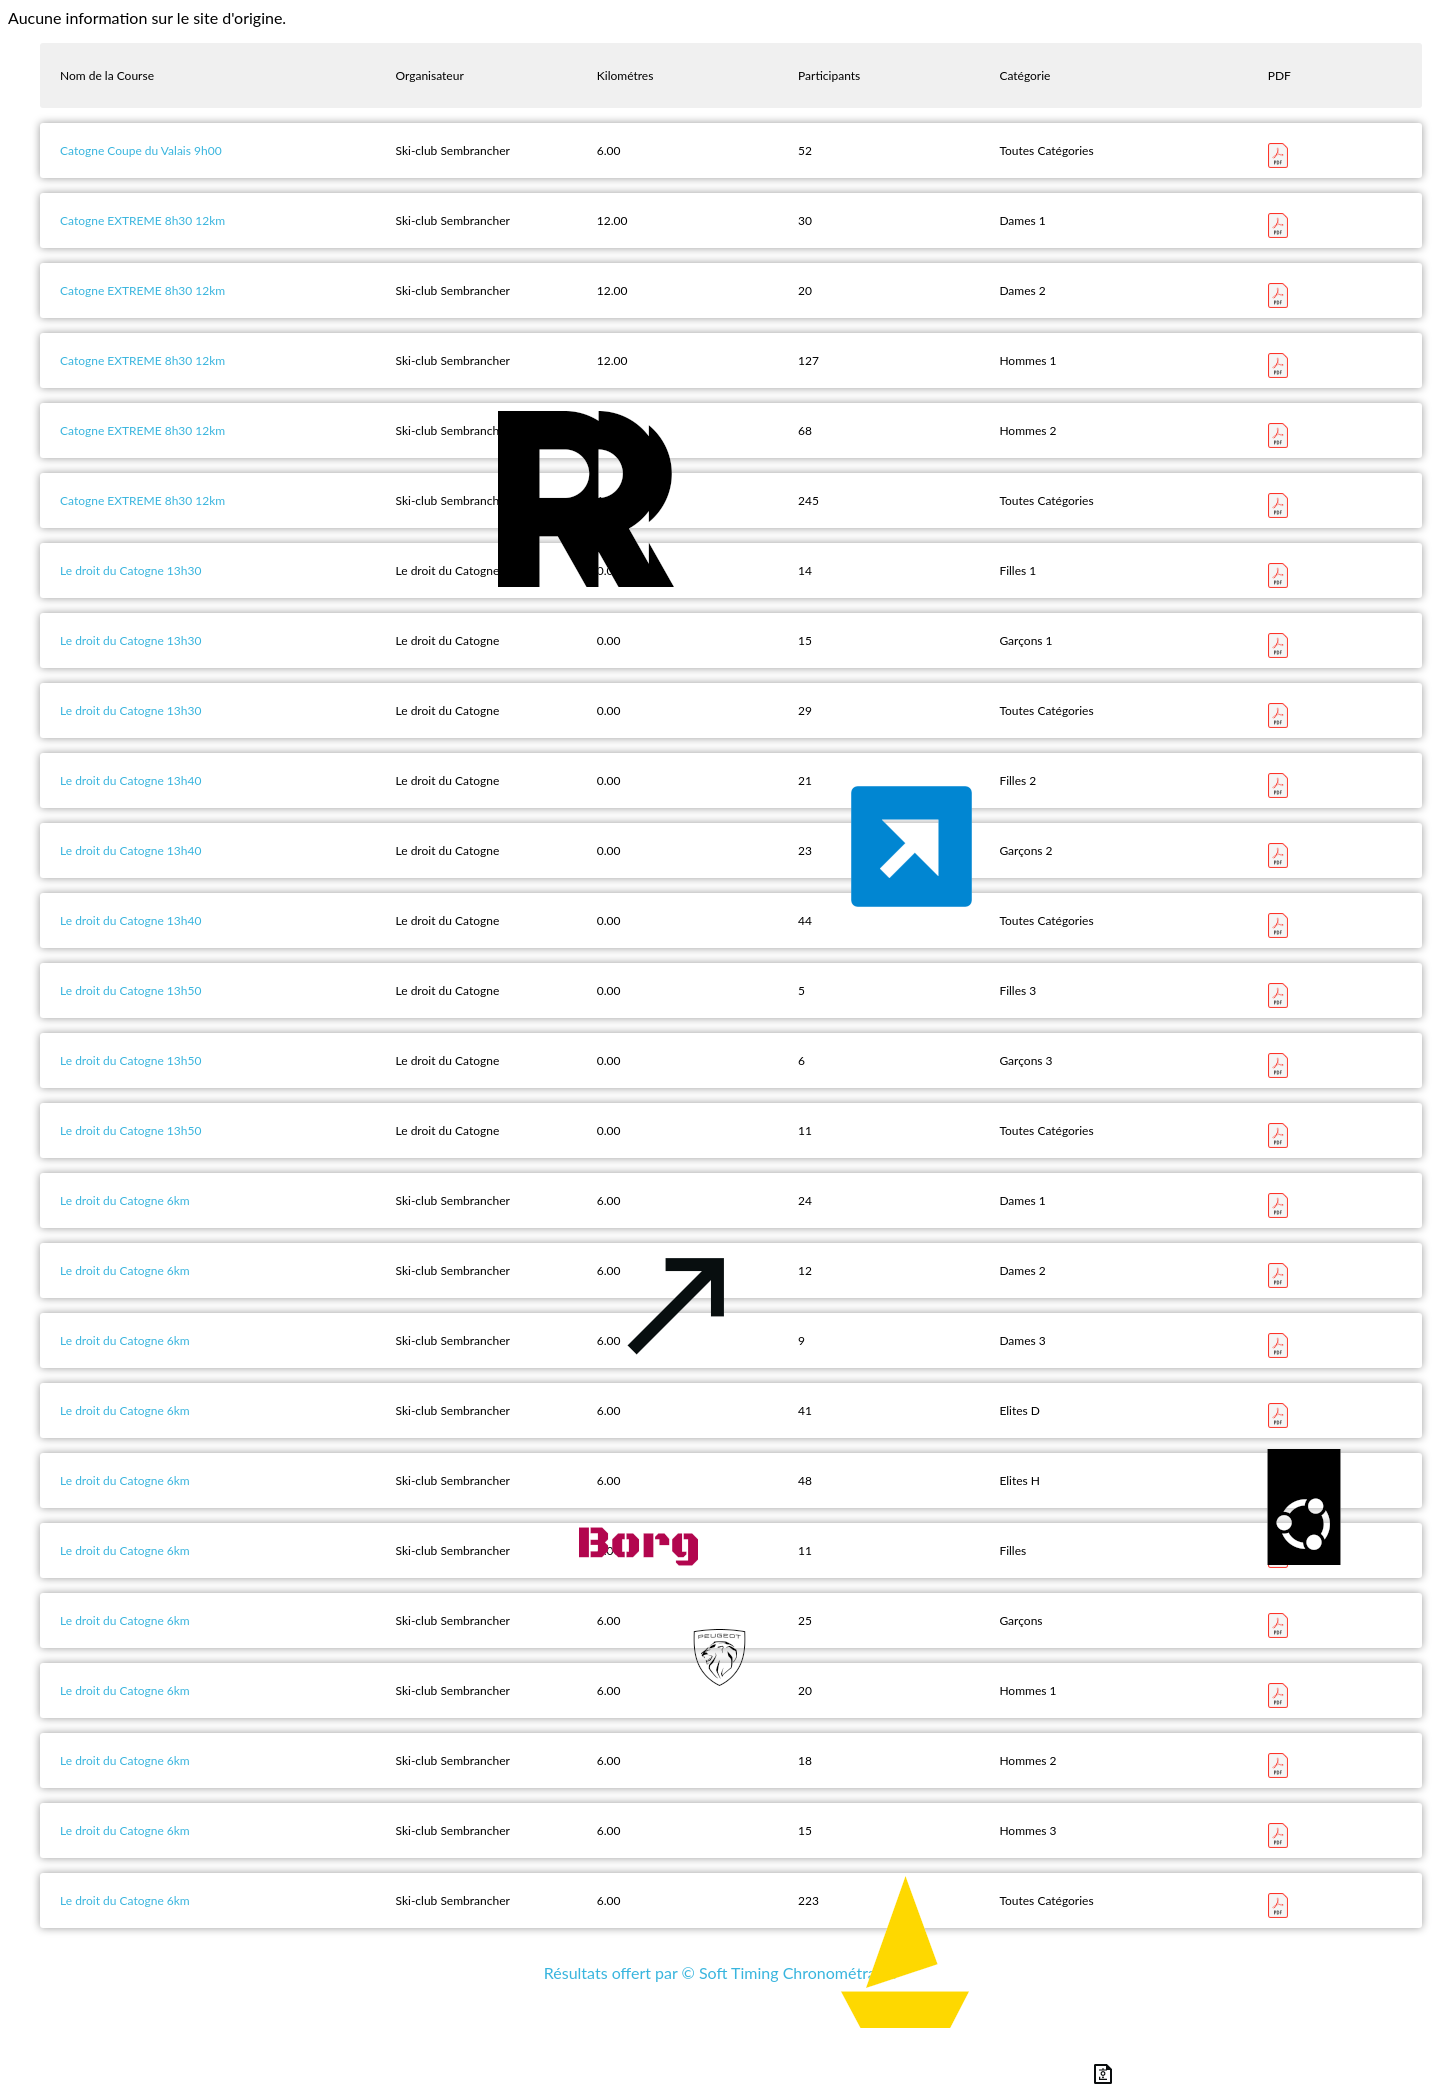 The height and width of the screenshot is (2099, 1440). What do you see at coordinates (1304, 1507) in the screenshot?
I see `canonical company logo` at bounding box center [1304, 1507].